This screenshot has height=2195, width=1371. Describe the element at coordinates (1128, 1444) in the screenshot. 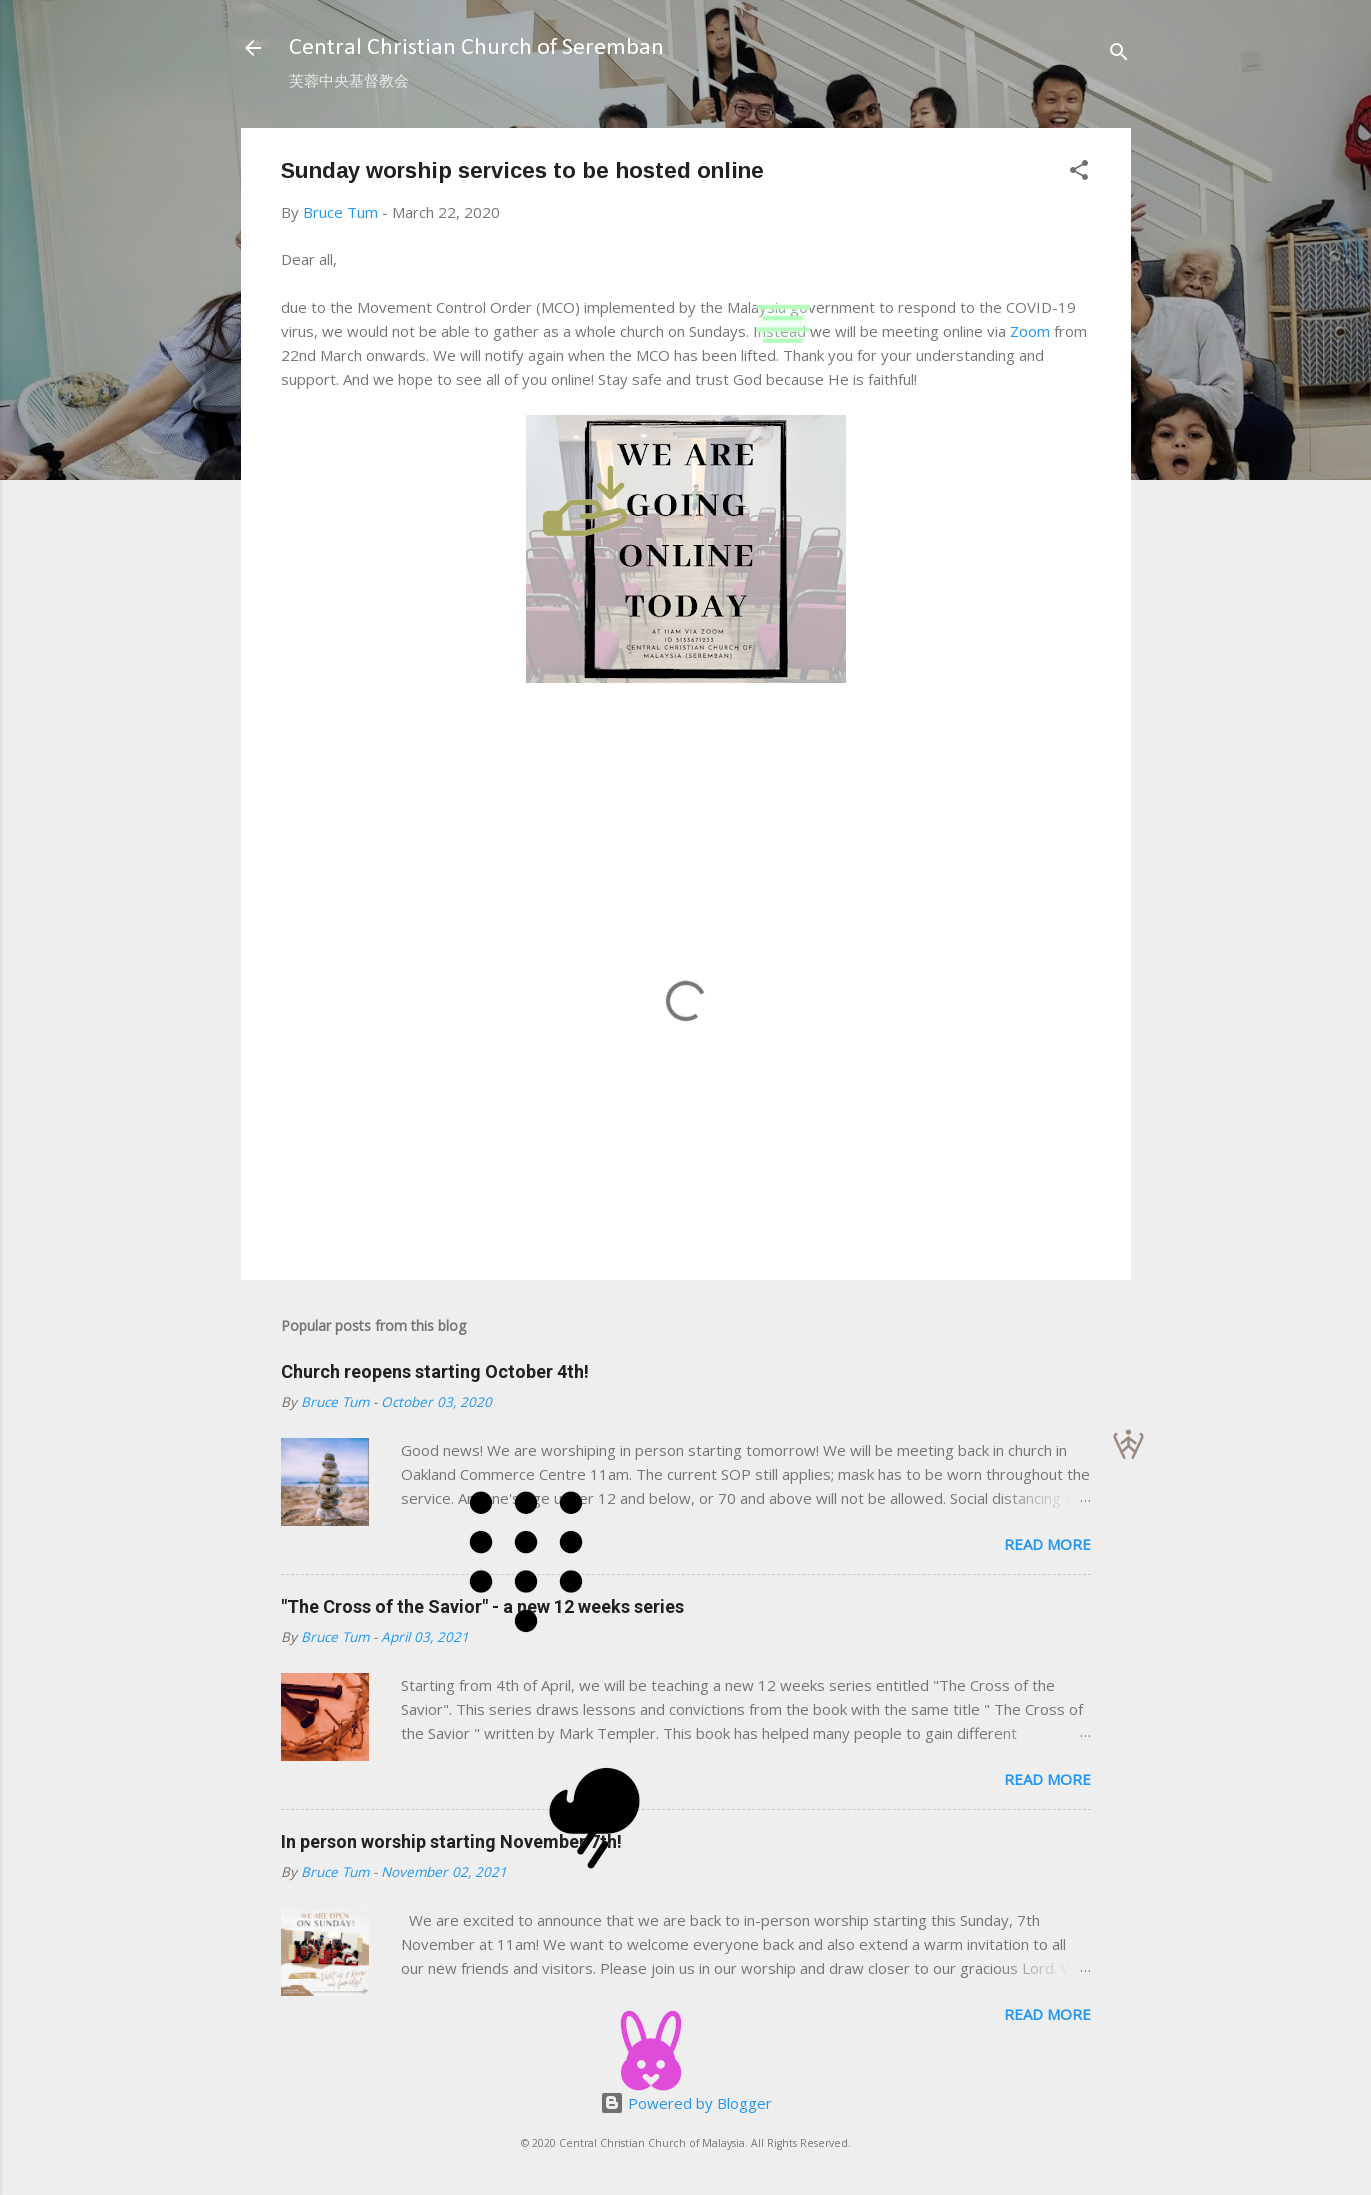

I see `access ski jumping sports content` at that location.